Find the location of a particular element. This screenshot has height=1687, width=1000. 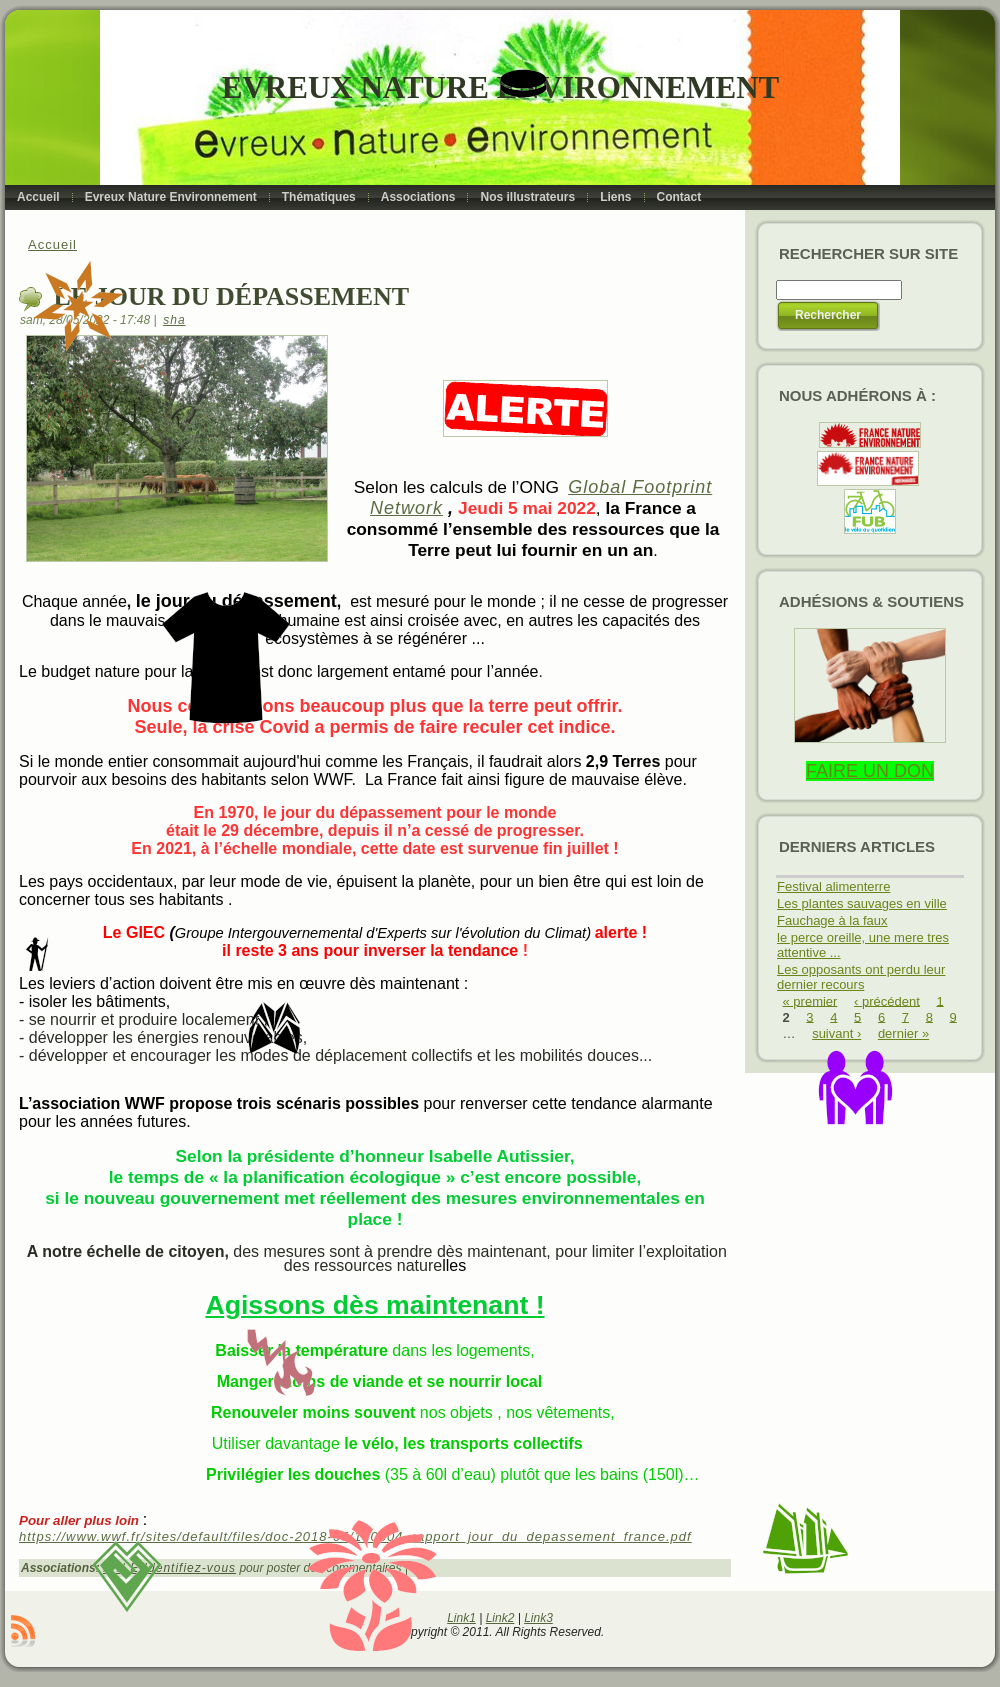

view your token balance is located at coordinates (523, 83).